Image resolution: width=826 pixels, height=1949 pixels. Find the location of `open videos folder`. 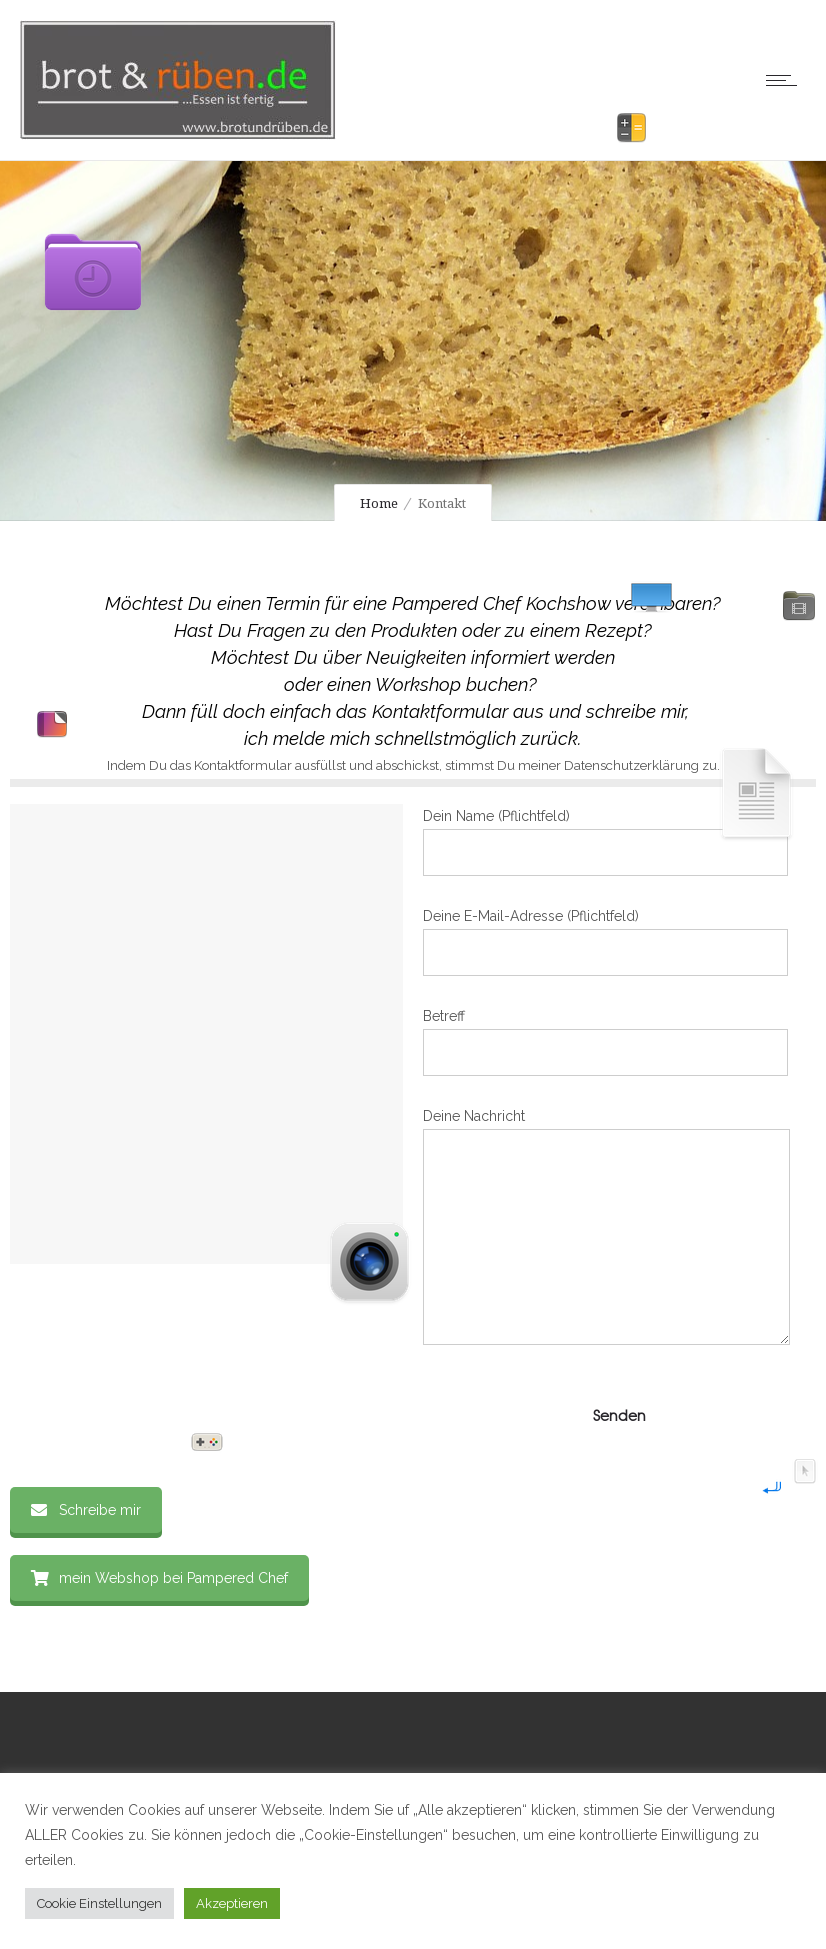

open videos folder is located at coordinates (799, 605).